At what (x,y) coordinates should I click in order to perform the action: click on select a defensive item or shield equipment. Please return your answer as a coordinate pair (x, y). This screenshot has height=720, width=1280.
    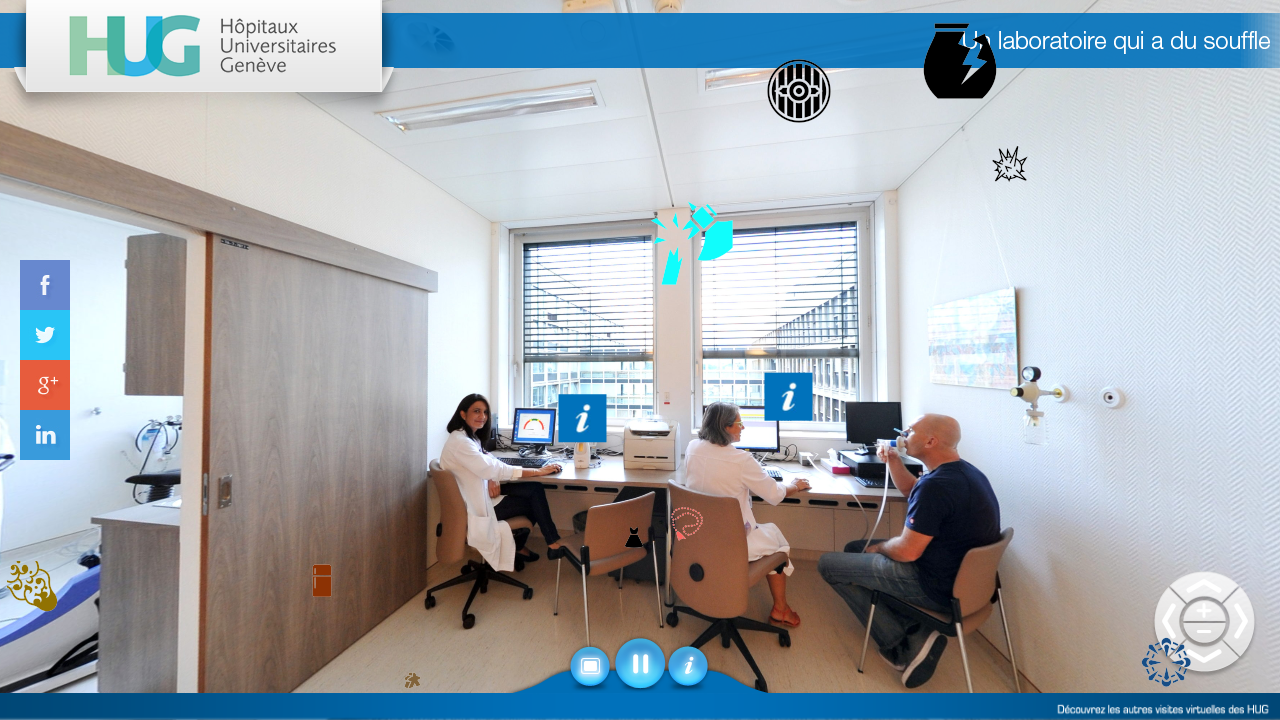
    Looking at the image, I should click on (799, 91).